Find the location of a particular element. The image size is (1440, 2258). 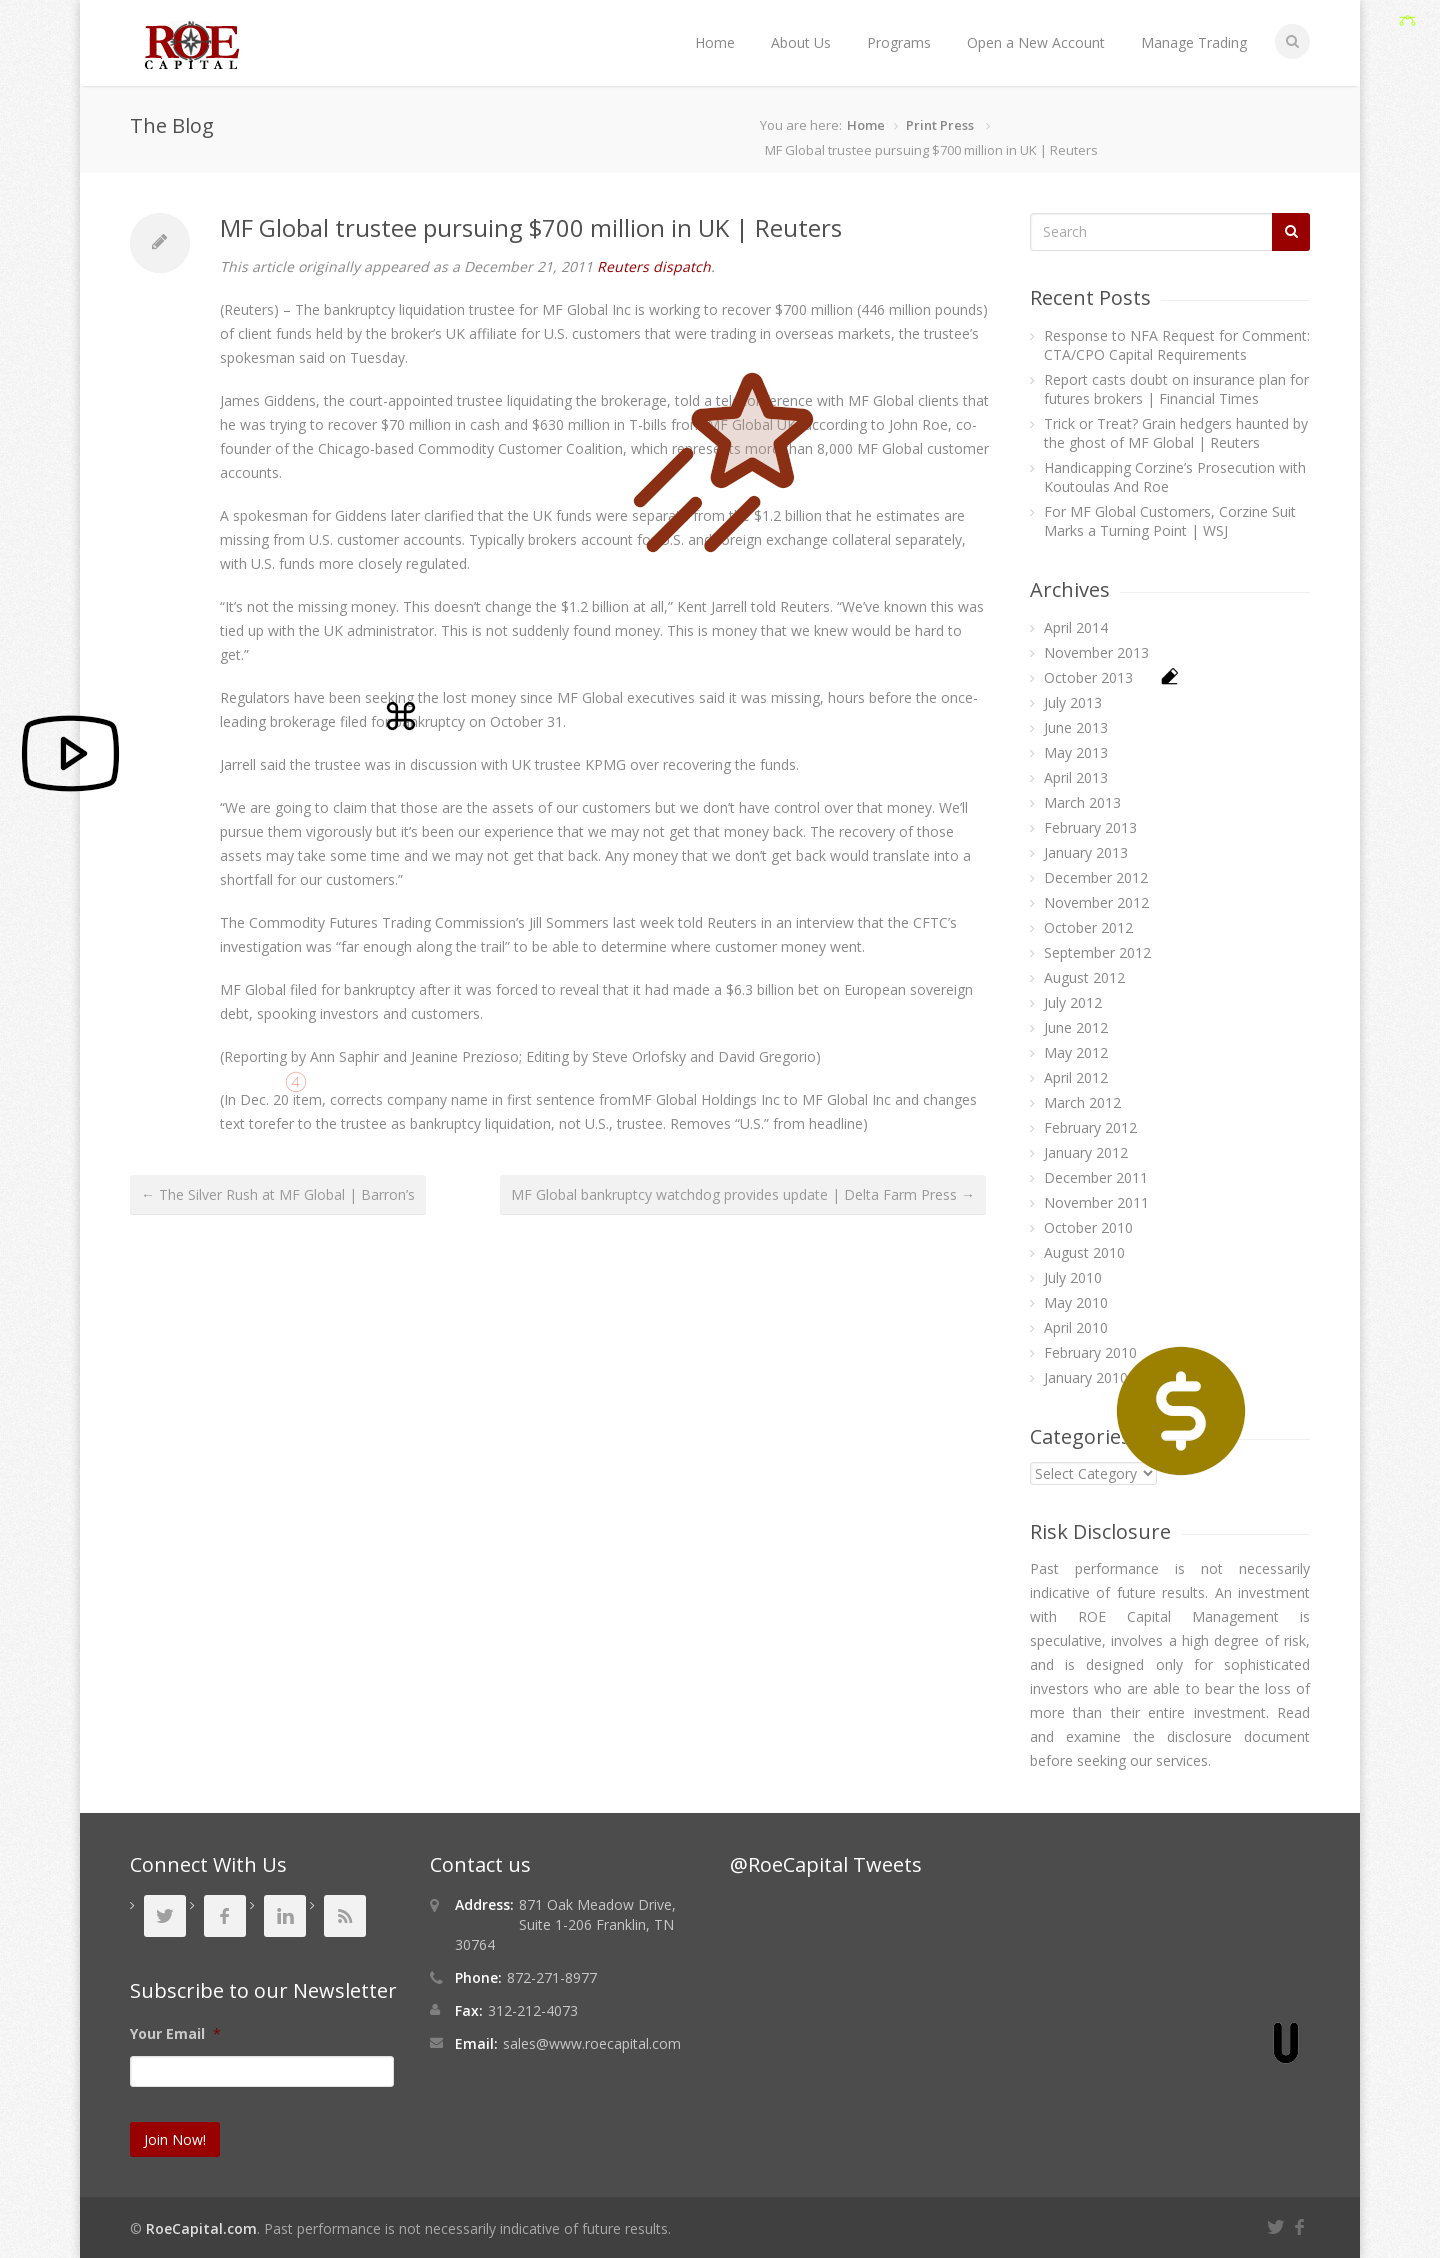

indicates step four in a multi-step process is located at coordinates (296, 1082).